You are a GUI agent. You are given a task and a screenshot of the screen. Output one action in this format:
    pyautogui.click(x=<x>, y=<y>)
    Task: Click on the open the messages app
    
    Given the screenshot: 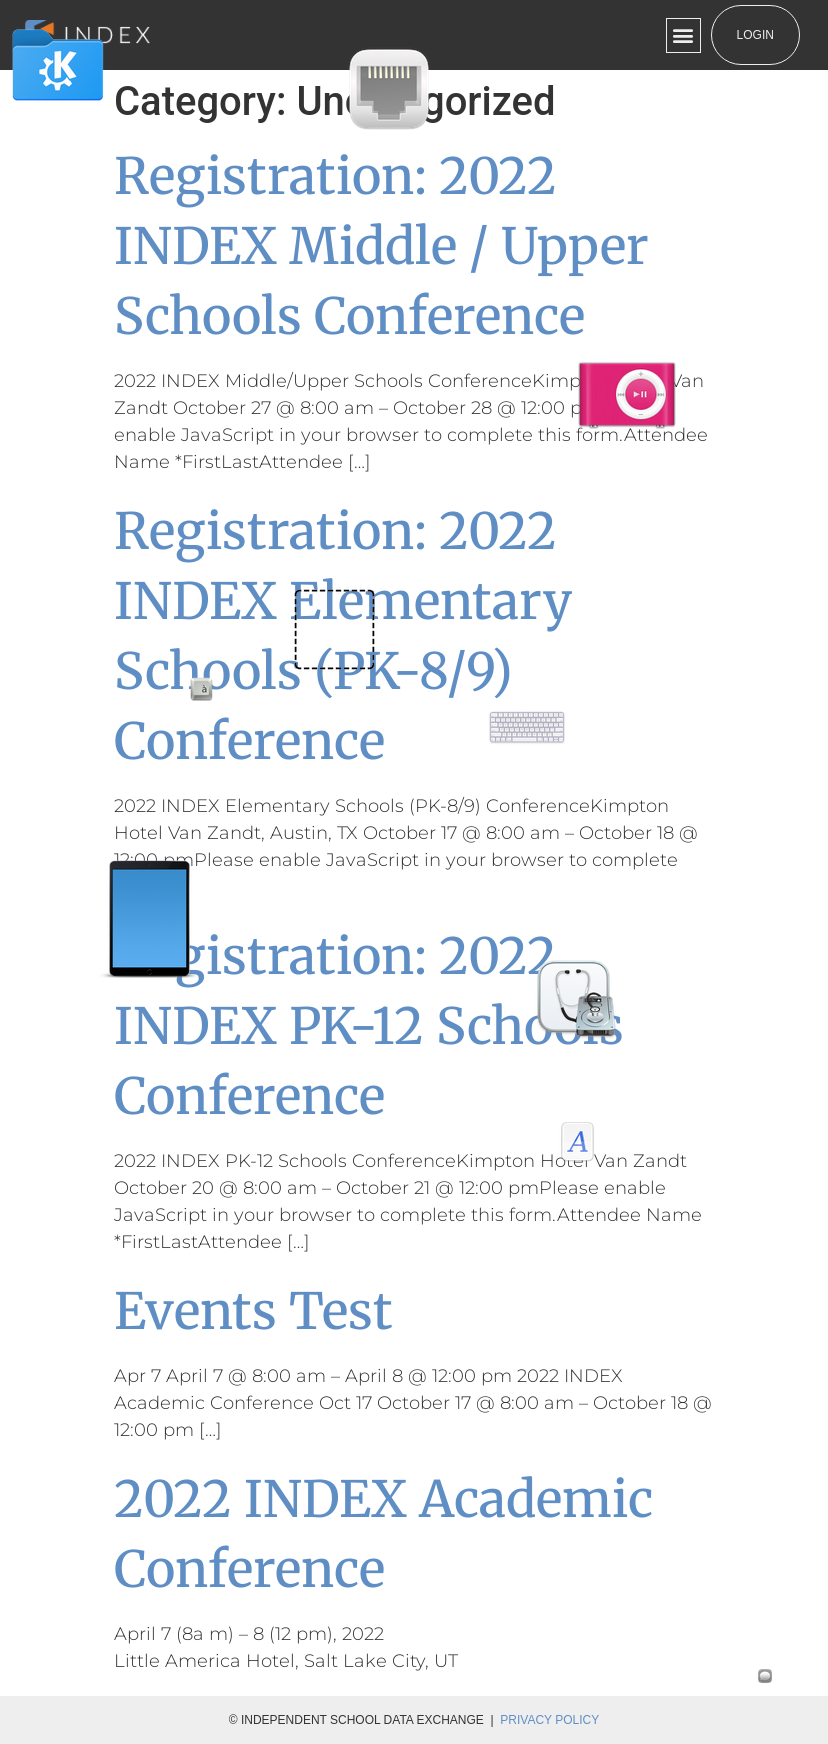 What is the action you would take?
    pyautogui.click(x=765, y=1676)
    